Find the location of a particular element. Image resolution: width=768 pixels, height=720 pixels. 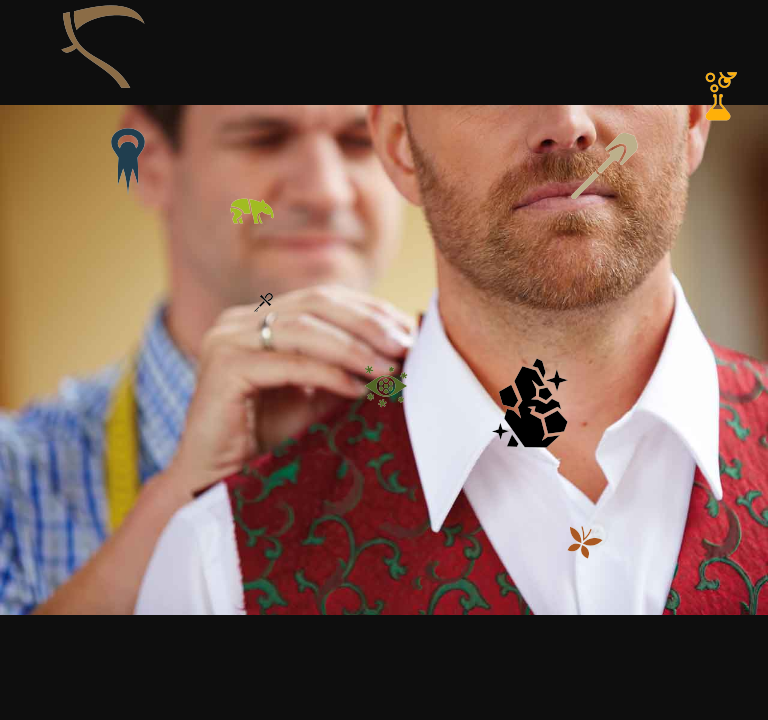

equip digging or excavation tool is located at coordinates (604, 167).